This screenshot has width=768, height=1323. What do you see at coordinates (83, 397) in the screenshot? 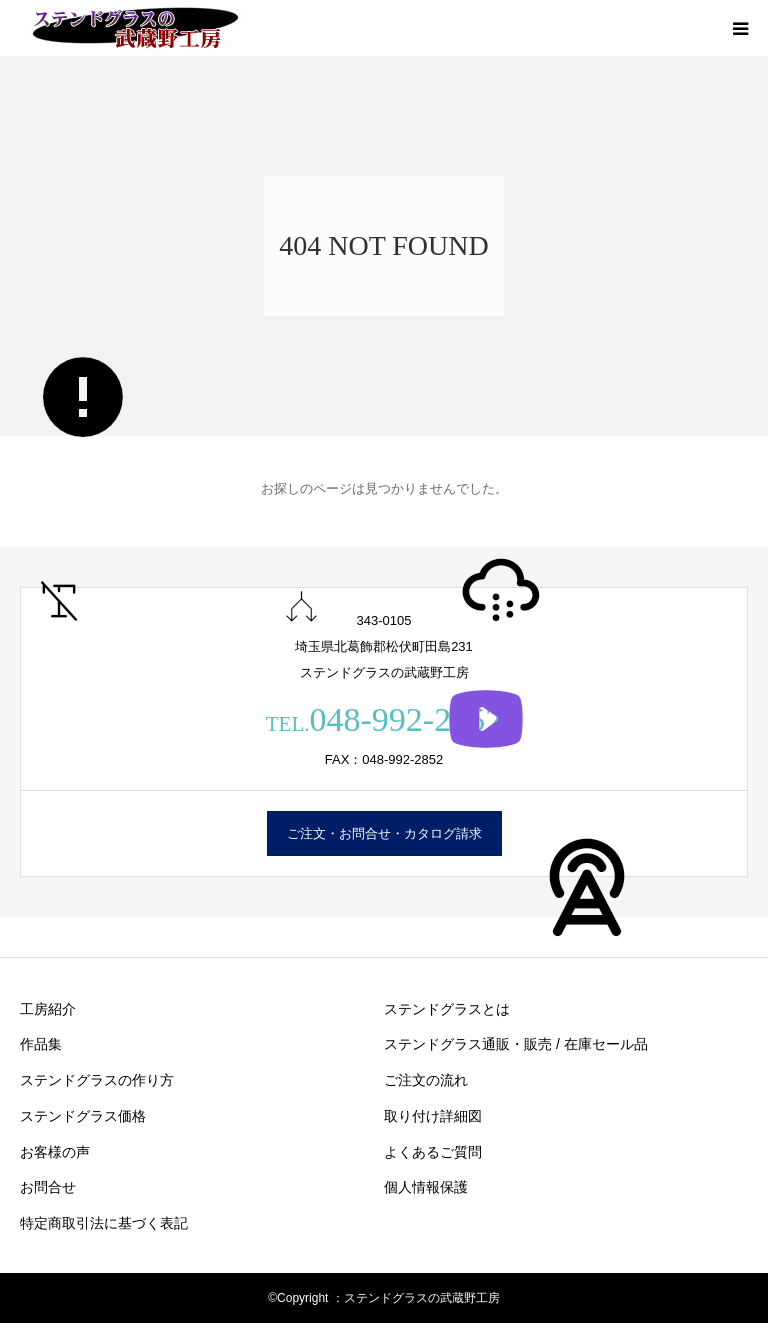
I see `indicates an error or problem has occurred` at bounding box center [83, 397].